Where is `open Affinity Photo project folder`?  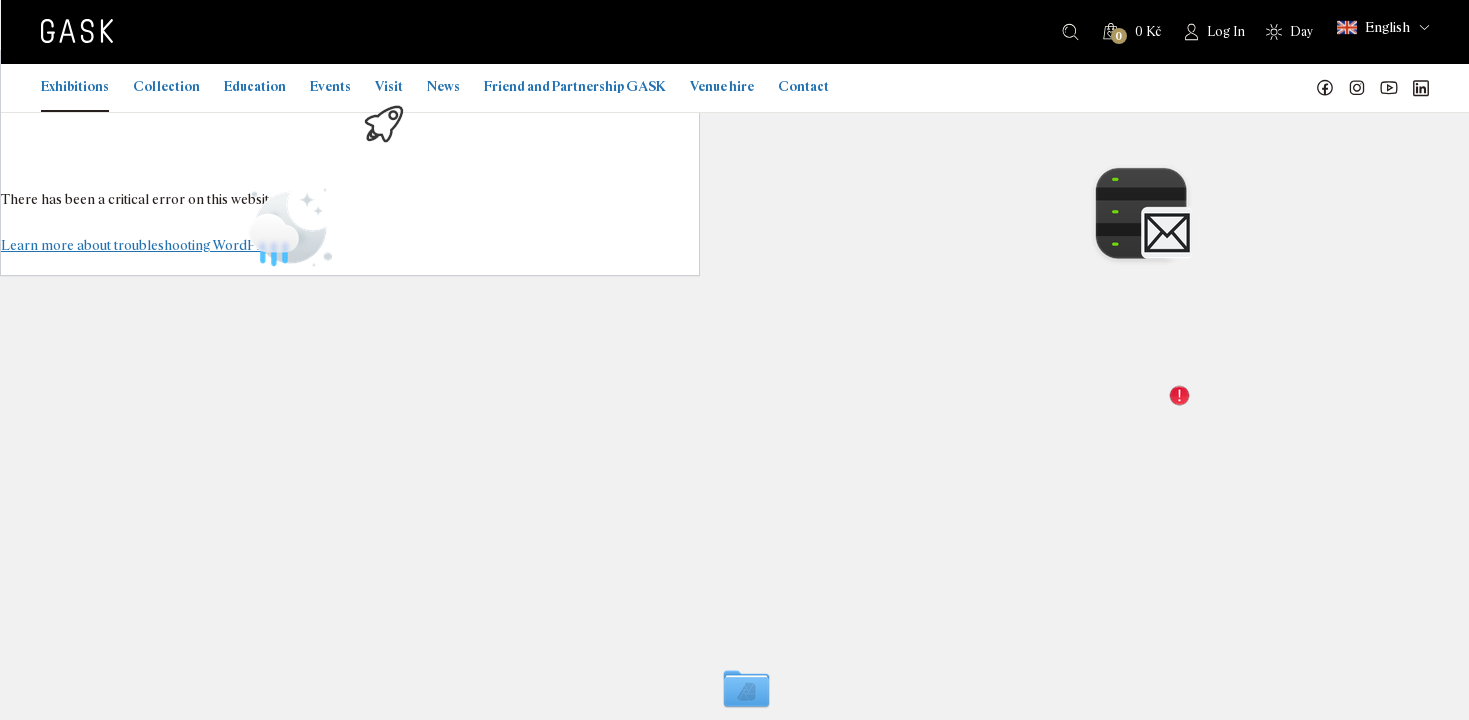
open Affinity Photo project folder is located at coordinates (746, 688).